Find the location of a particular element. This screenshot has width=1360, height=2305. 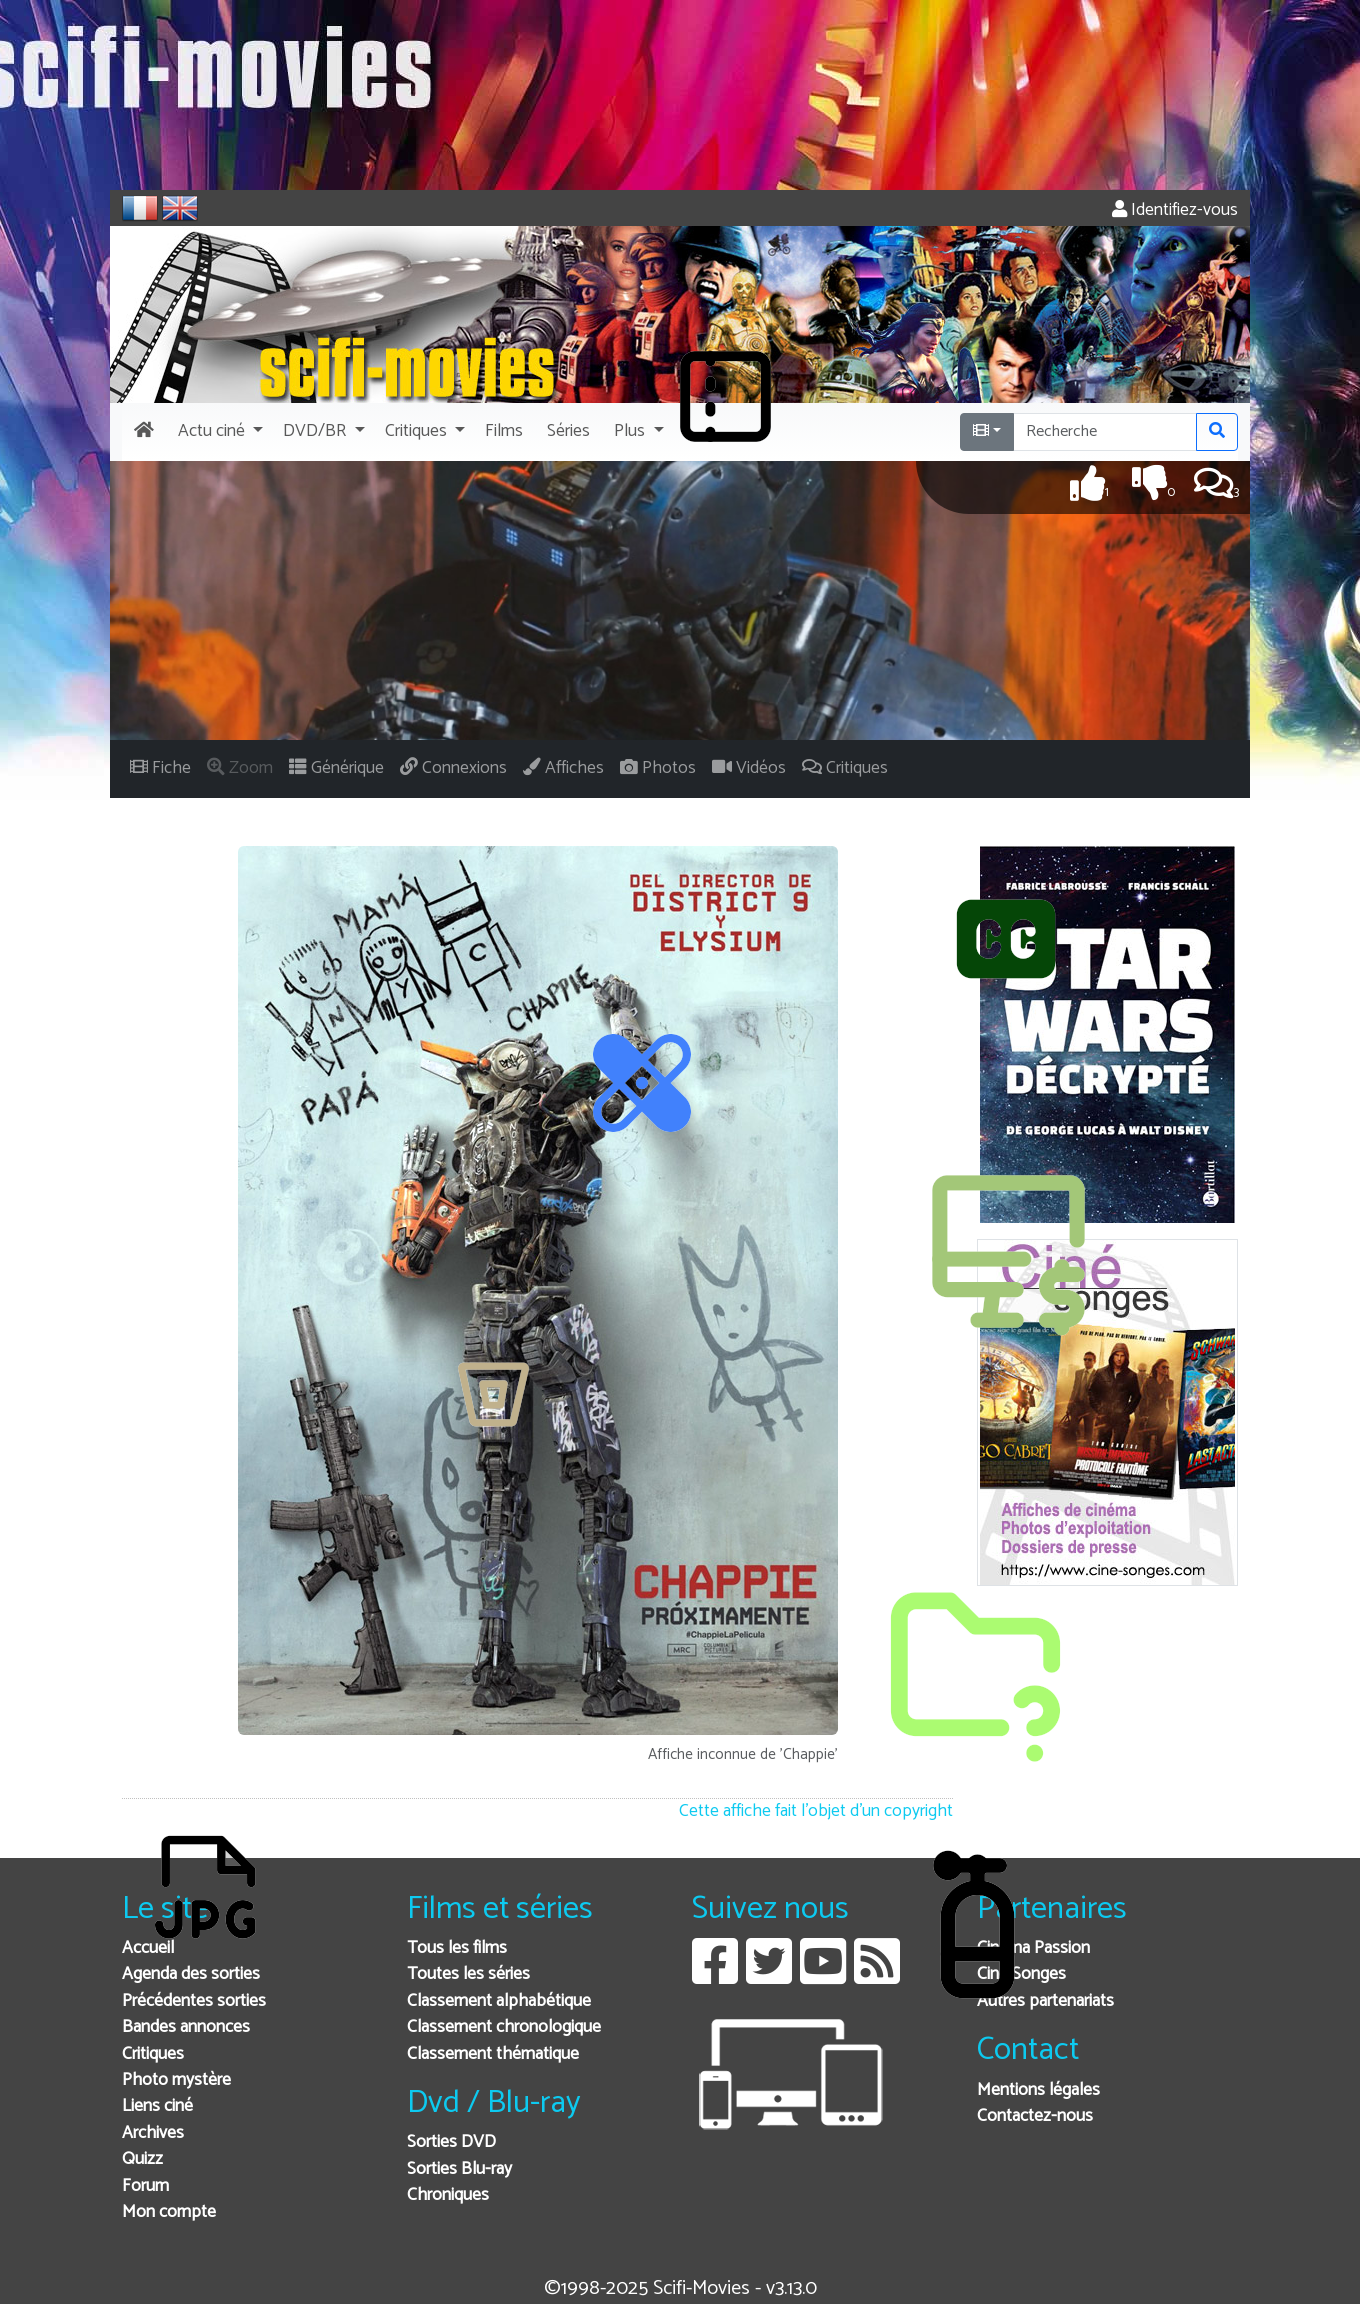

enable closed captions is located at coordinates (1006, 939).